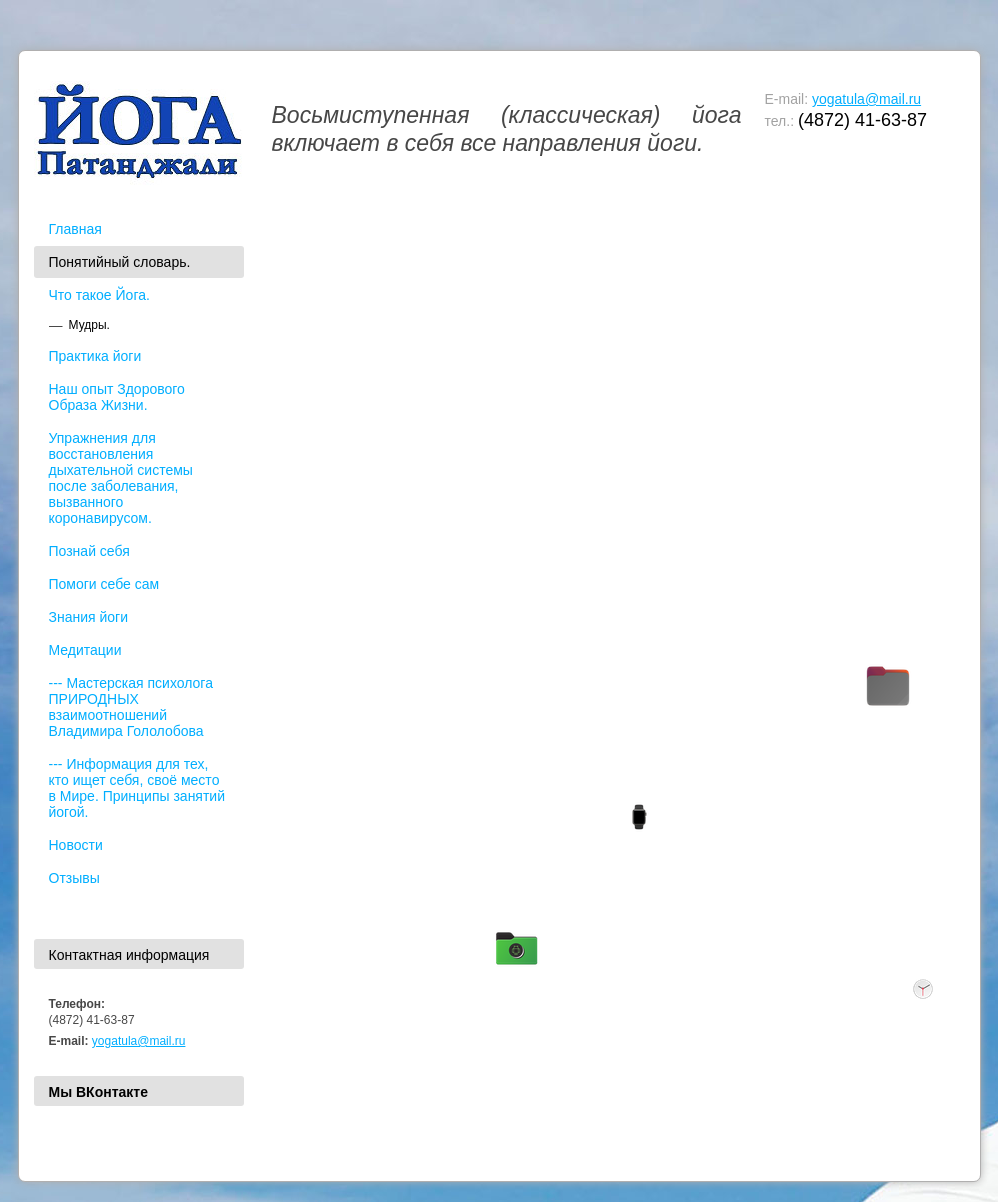 The width and height of the screenshot is (998, 1202). I want to click on access time and date settings, so click(923, 989).